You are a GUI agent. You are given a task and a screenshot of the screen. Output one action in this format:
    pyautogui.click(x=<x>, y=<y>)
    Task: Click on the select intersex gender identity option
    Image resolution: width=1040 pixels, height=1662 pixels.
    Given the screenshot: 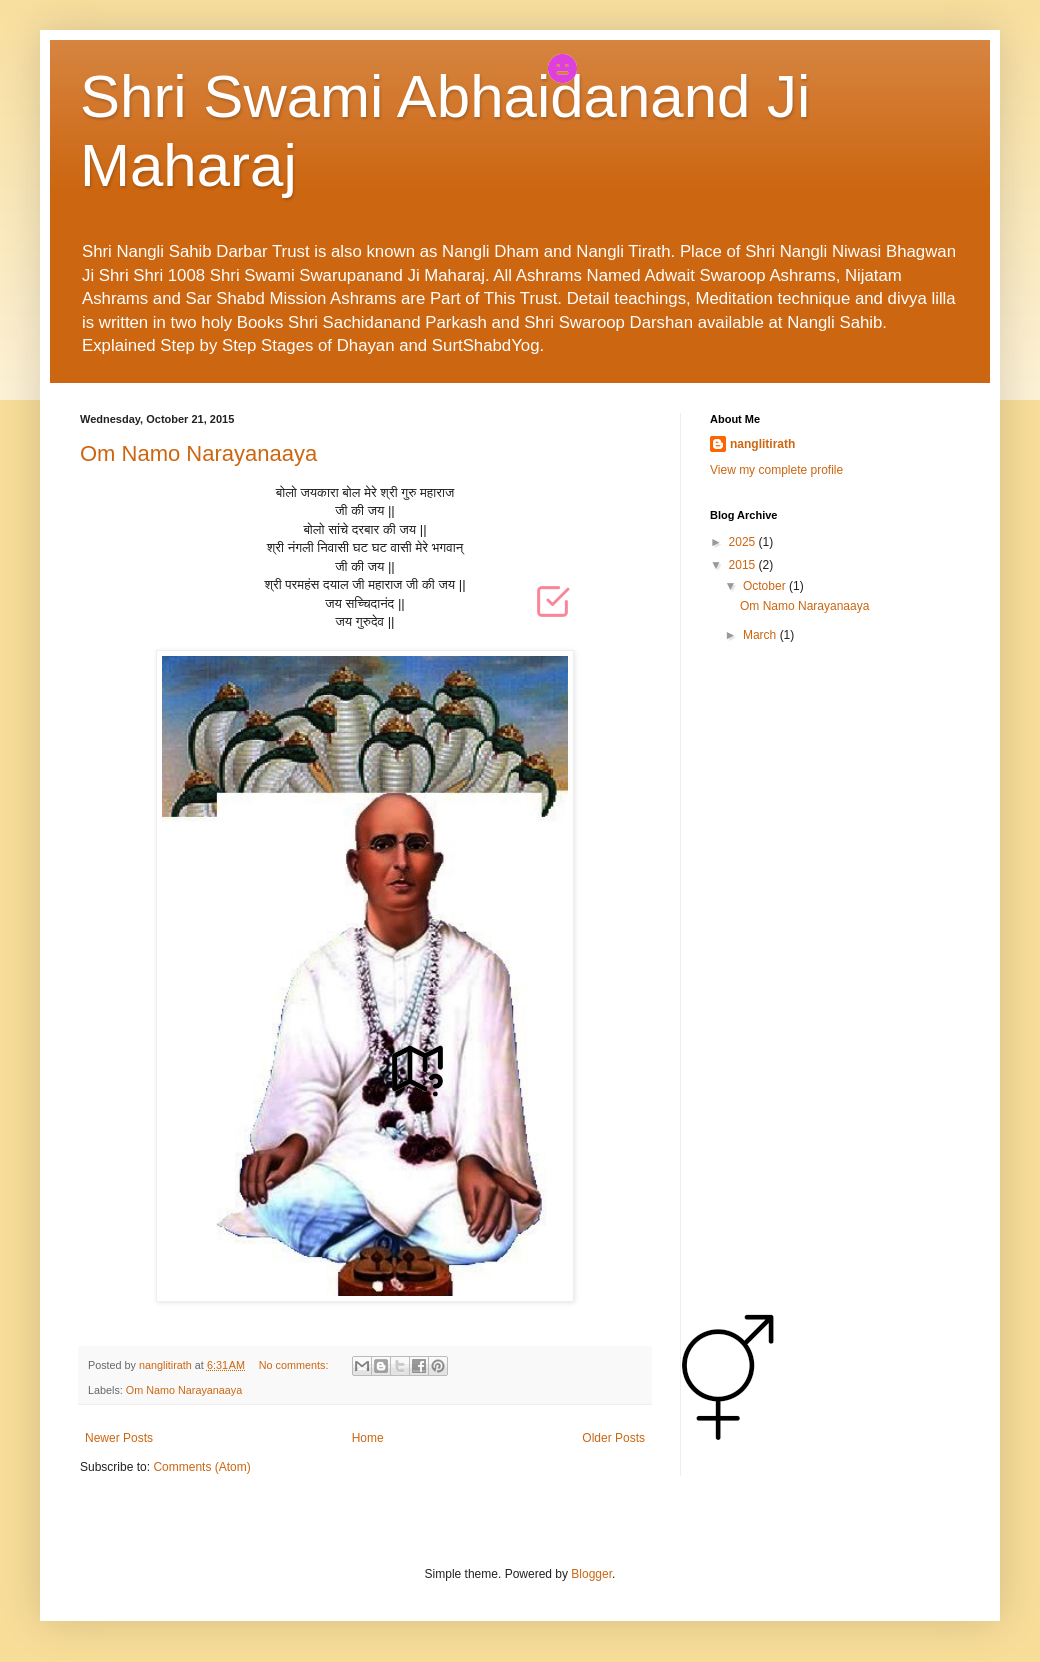 What is the action you would take?
    pyautogui.click(x=723, y=1375)
    